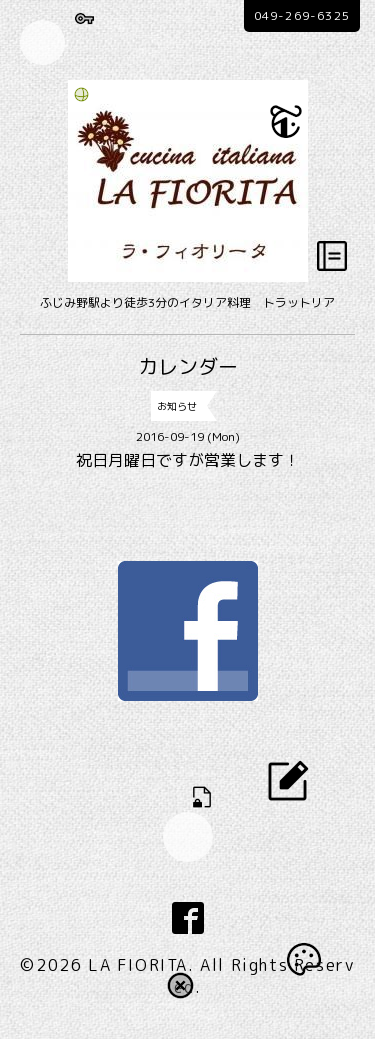 The width and height of the screenshot is (375, 1039). I want to click on access color or theme customization options, so click(304, 960).